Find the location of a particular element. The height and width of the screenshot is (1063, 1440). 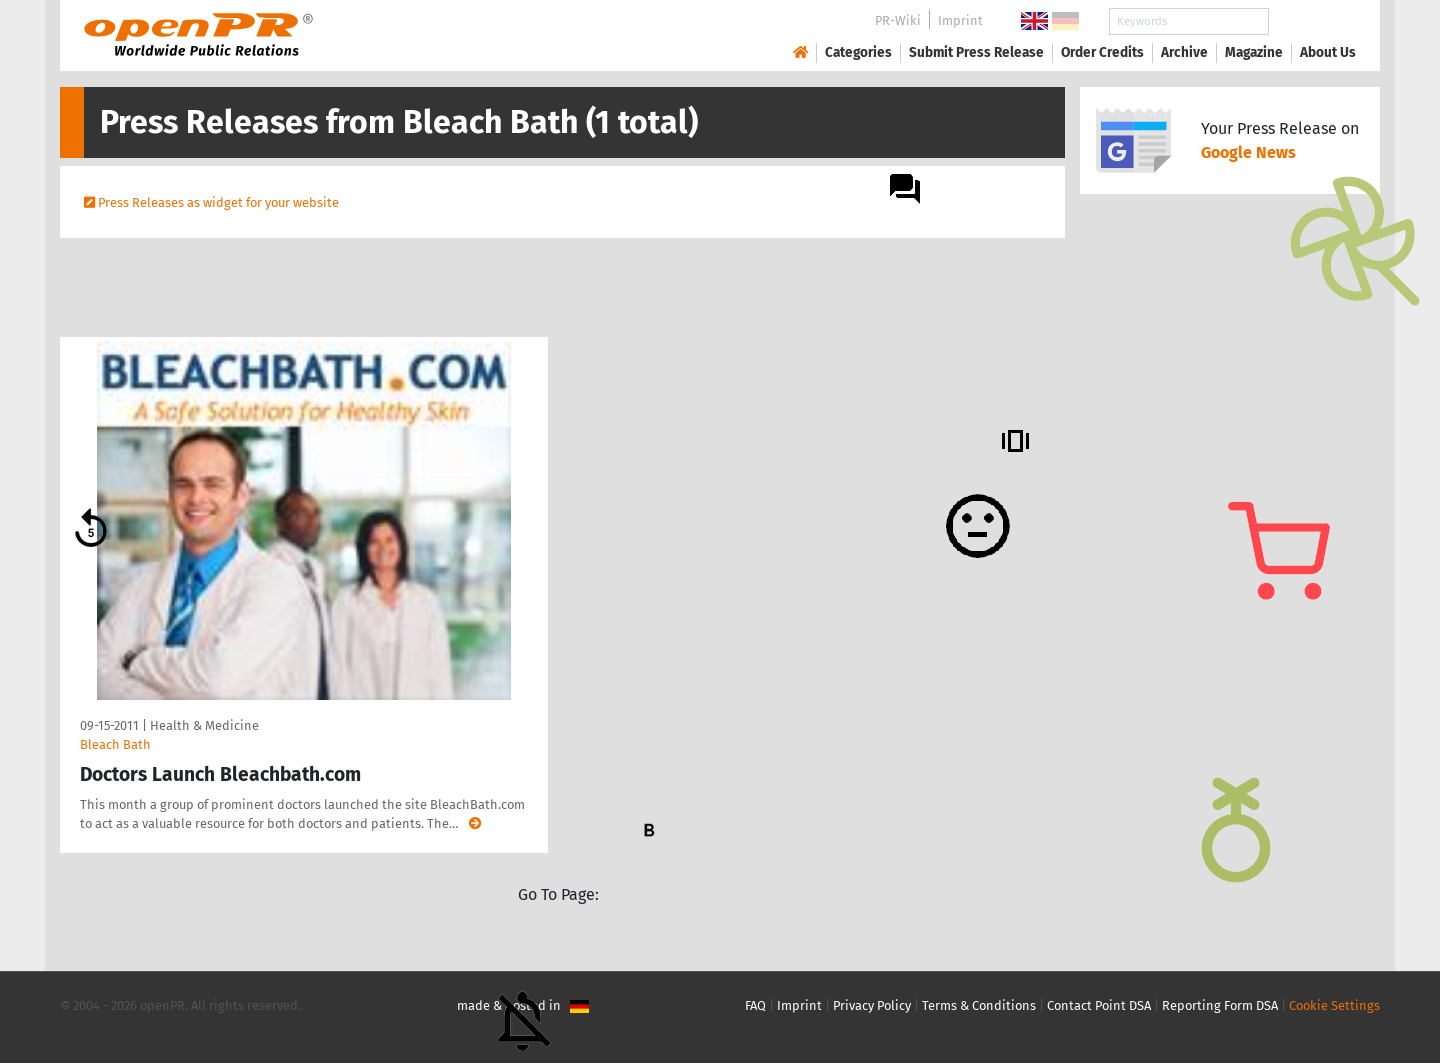

view your shopping cart is located at coordinates (1279, 553).